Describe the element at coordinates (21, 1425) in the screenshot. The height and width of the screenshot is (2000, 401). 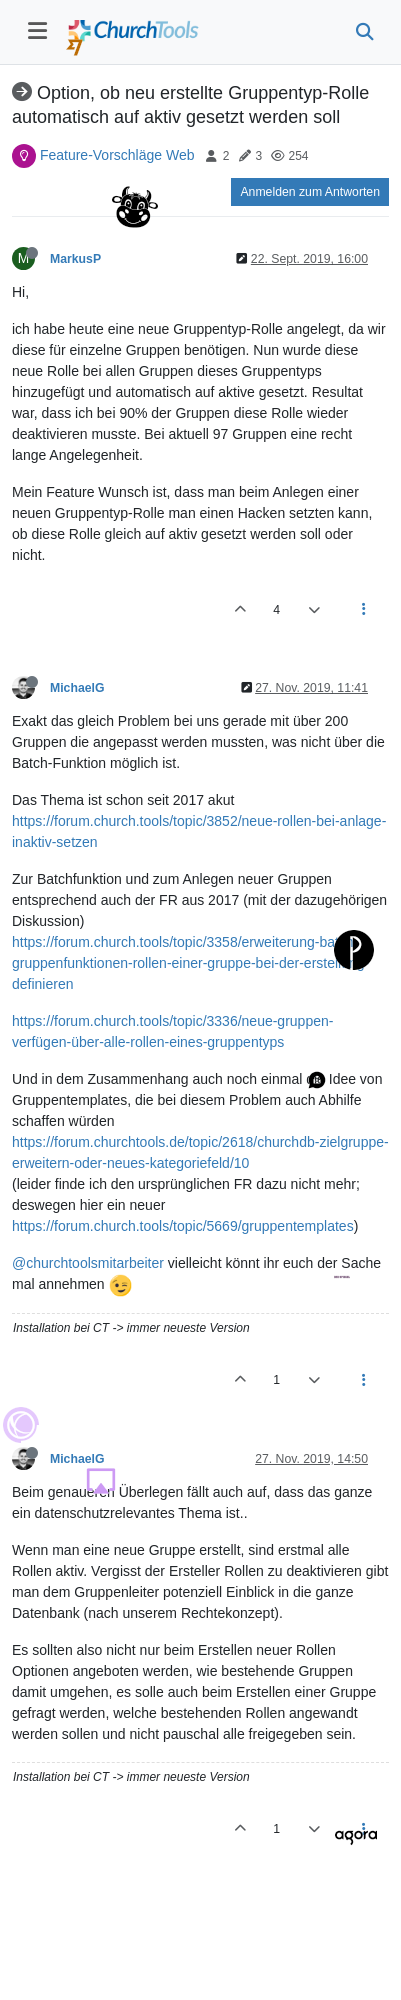
I see `visit freelancermap website or platform` at that location.